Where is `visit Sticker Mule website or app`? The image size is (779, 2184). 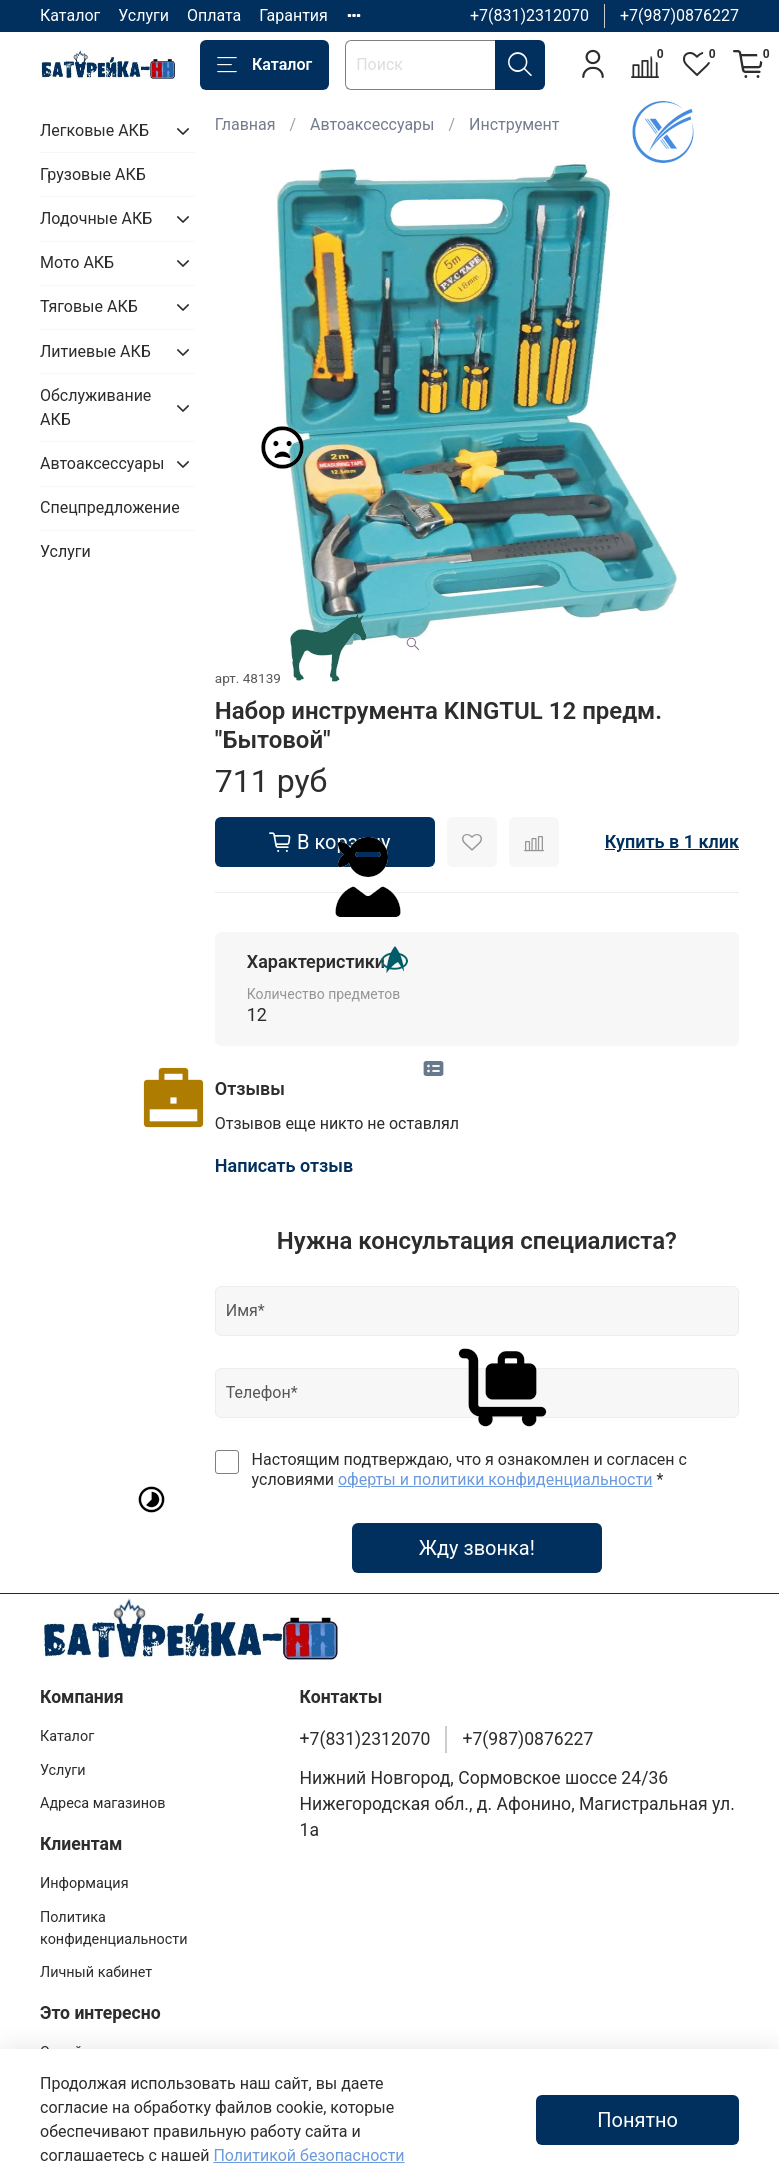
visit Sticker Mule website or app is located at coordinates (328, 647).